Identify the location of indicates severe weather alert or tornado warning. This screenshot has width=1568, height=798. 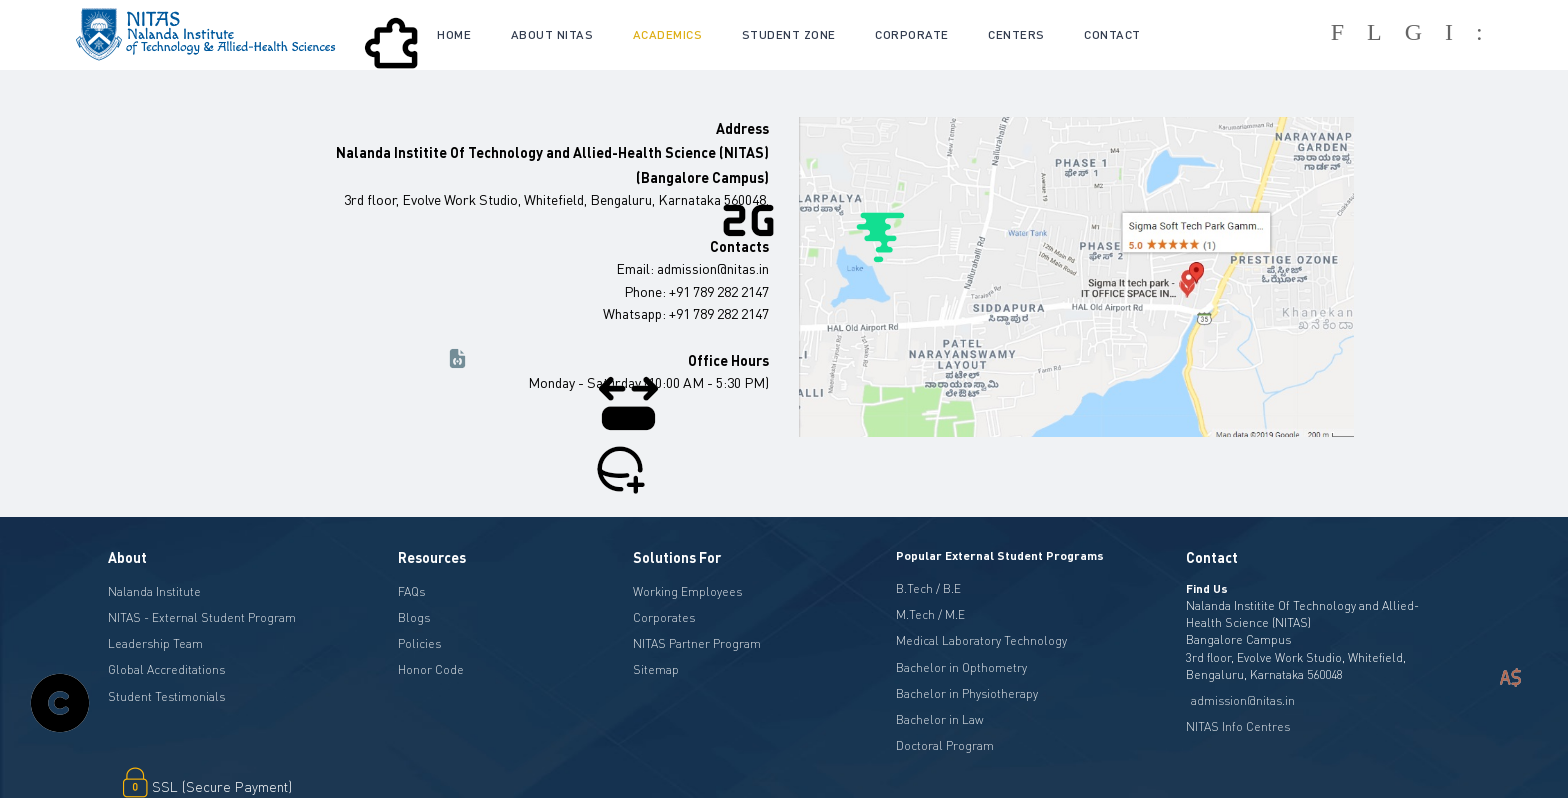
(879, 235).